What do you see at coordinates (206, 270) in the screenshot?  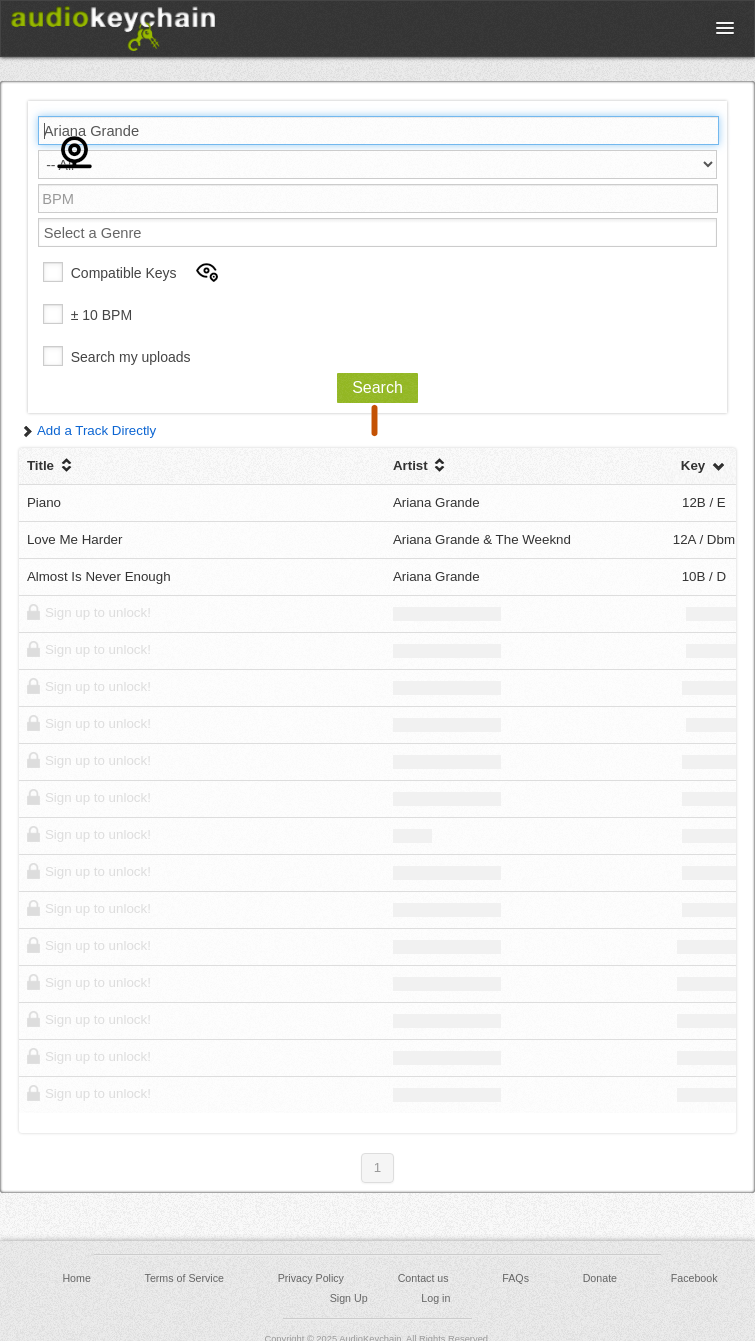 I see `pin a view or save current display` at bounding box center [206, 270].